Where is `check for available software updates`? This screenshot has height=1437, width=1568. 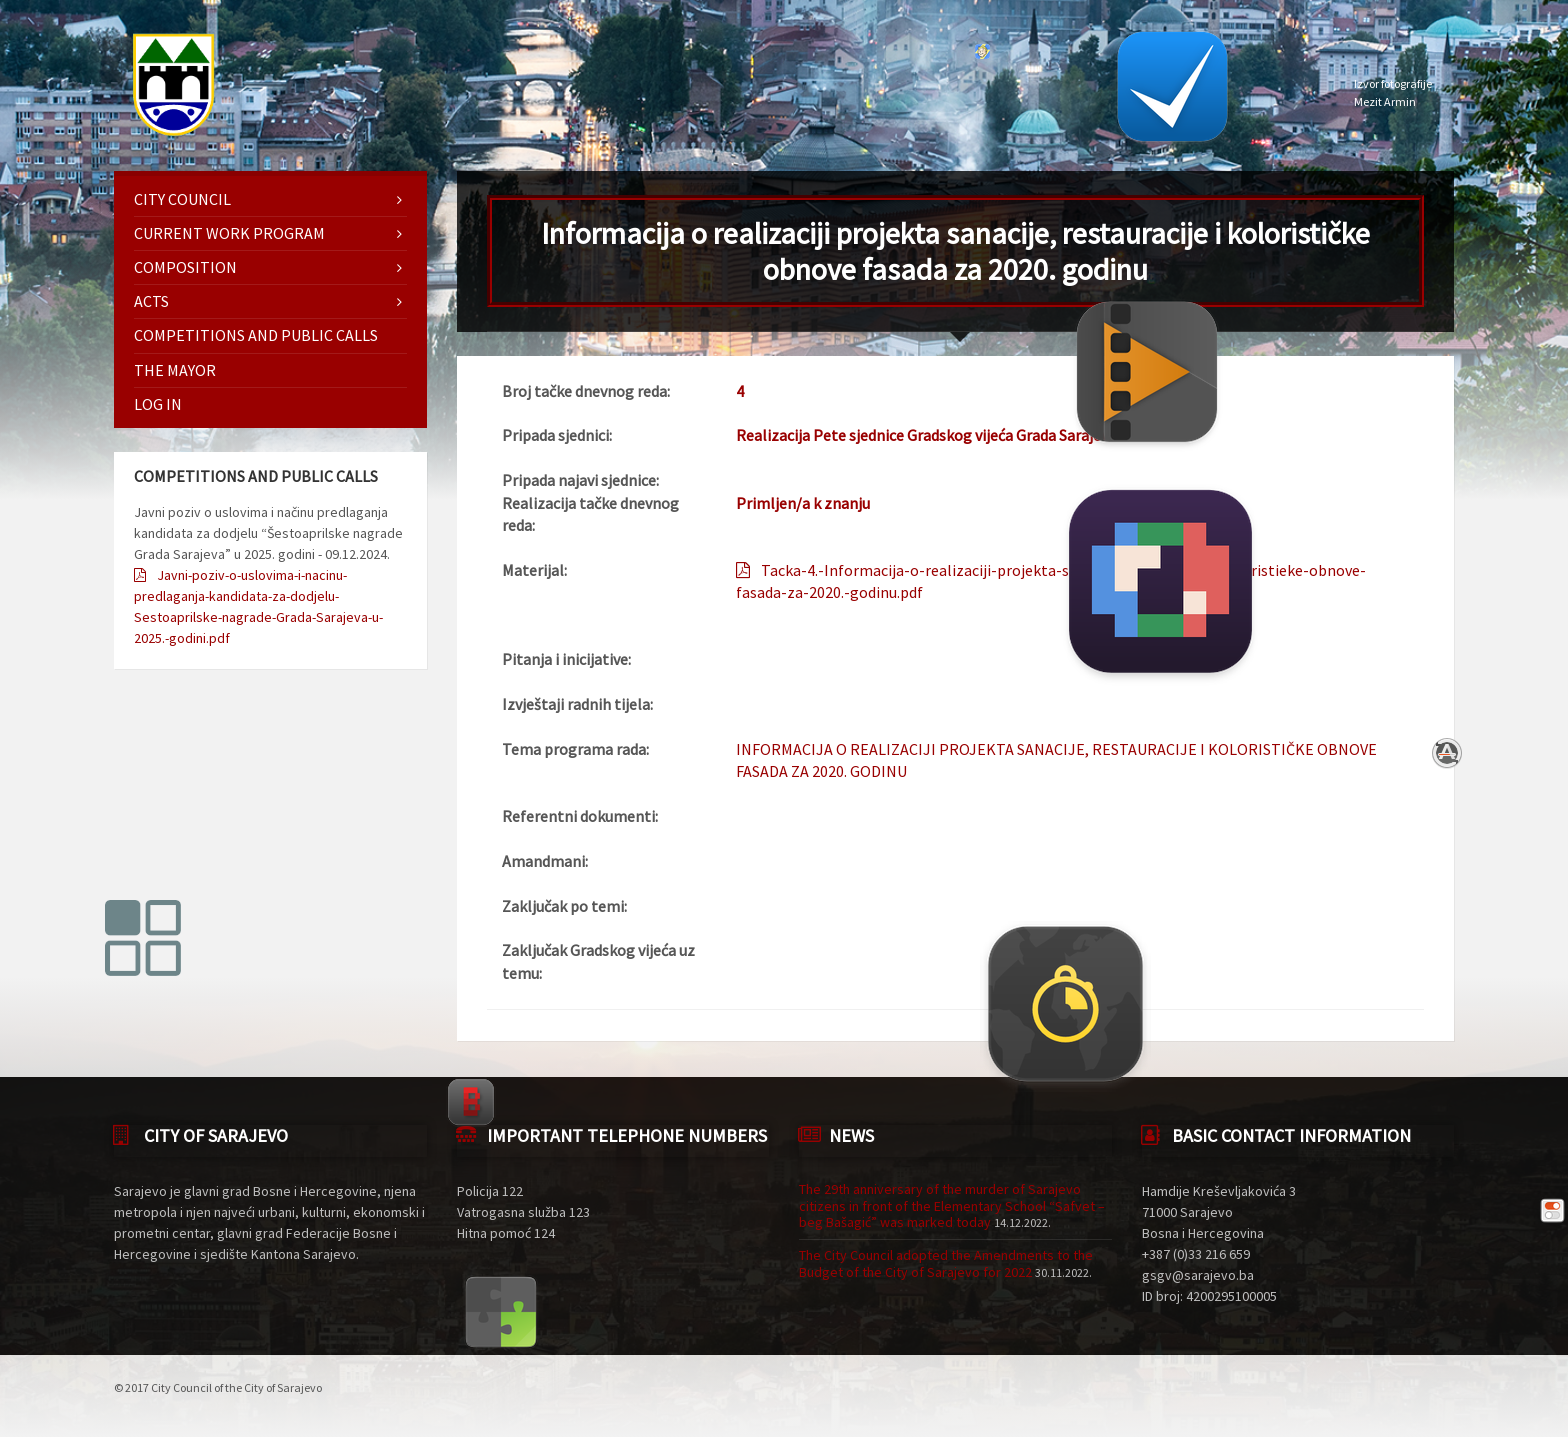
check for available software updates is located at coordinates (1447, 753).